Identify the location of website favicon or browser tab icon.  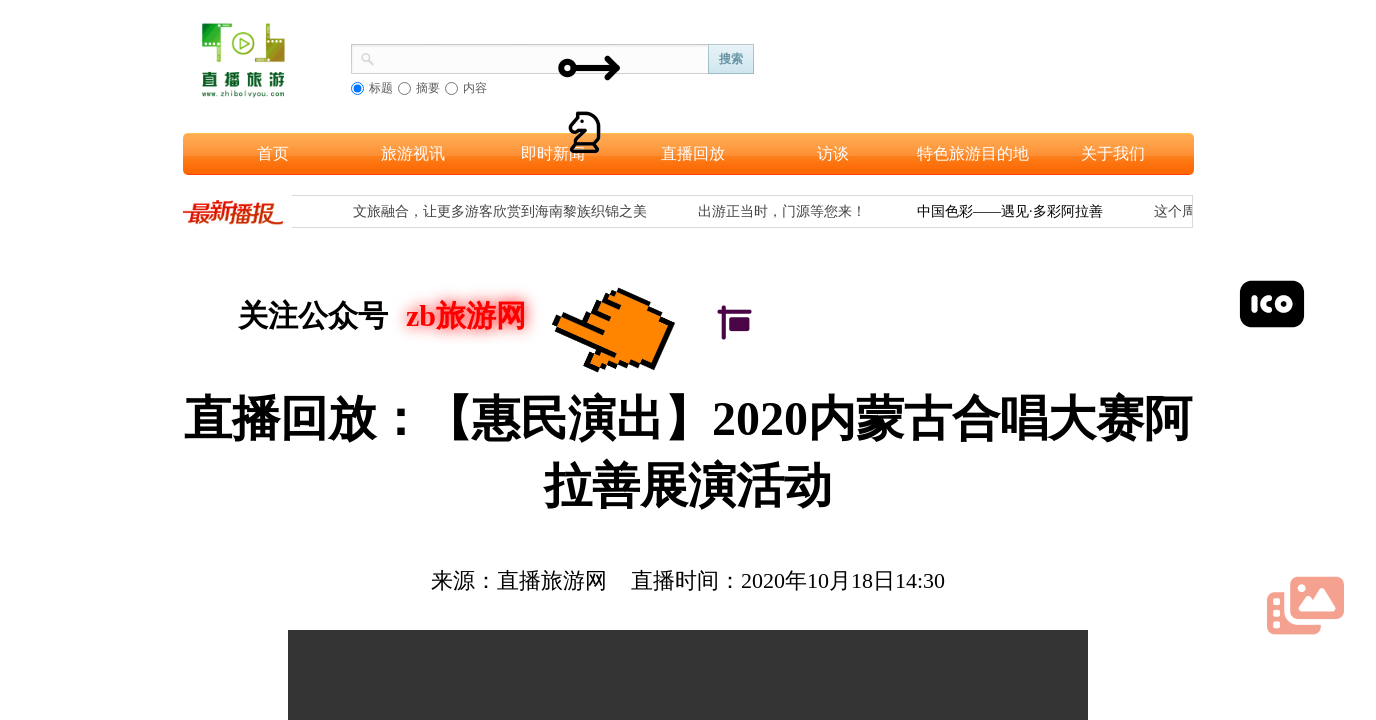
(1272, 304).